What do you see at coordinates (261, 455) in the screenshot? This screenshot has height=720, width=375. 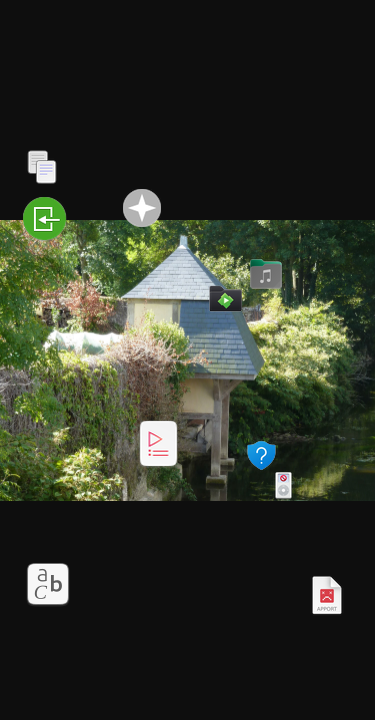 I see `access help and support resources` at bounding box center [261, 455].